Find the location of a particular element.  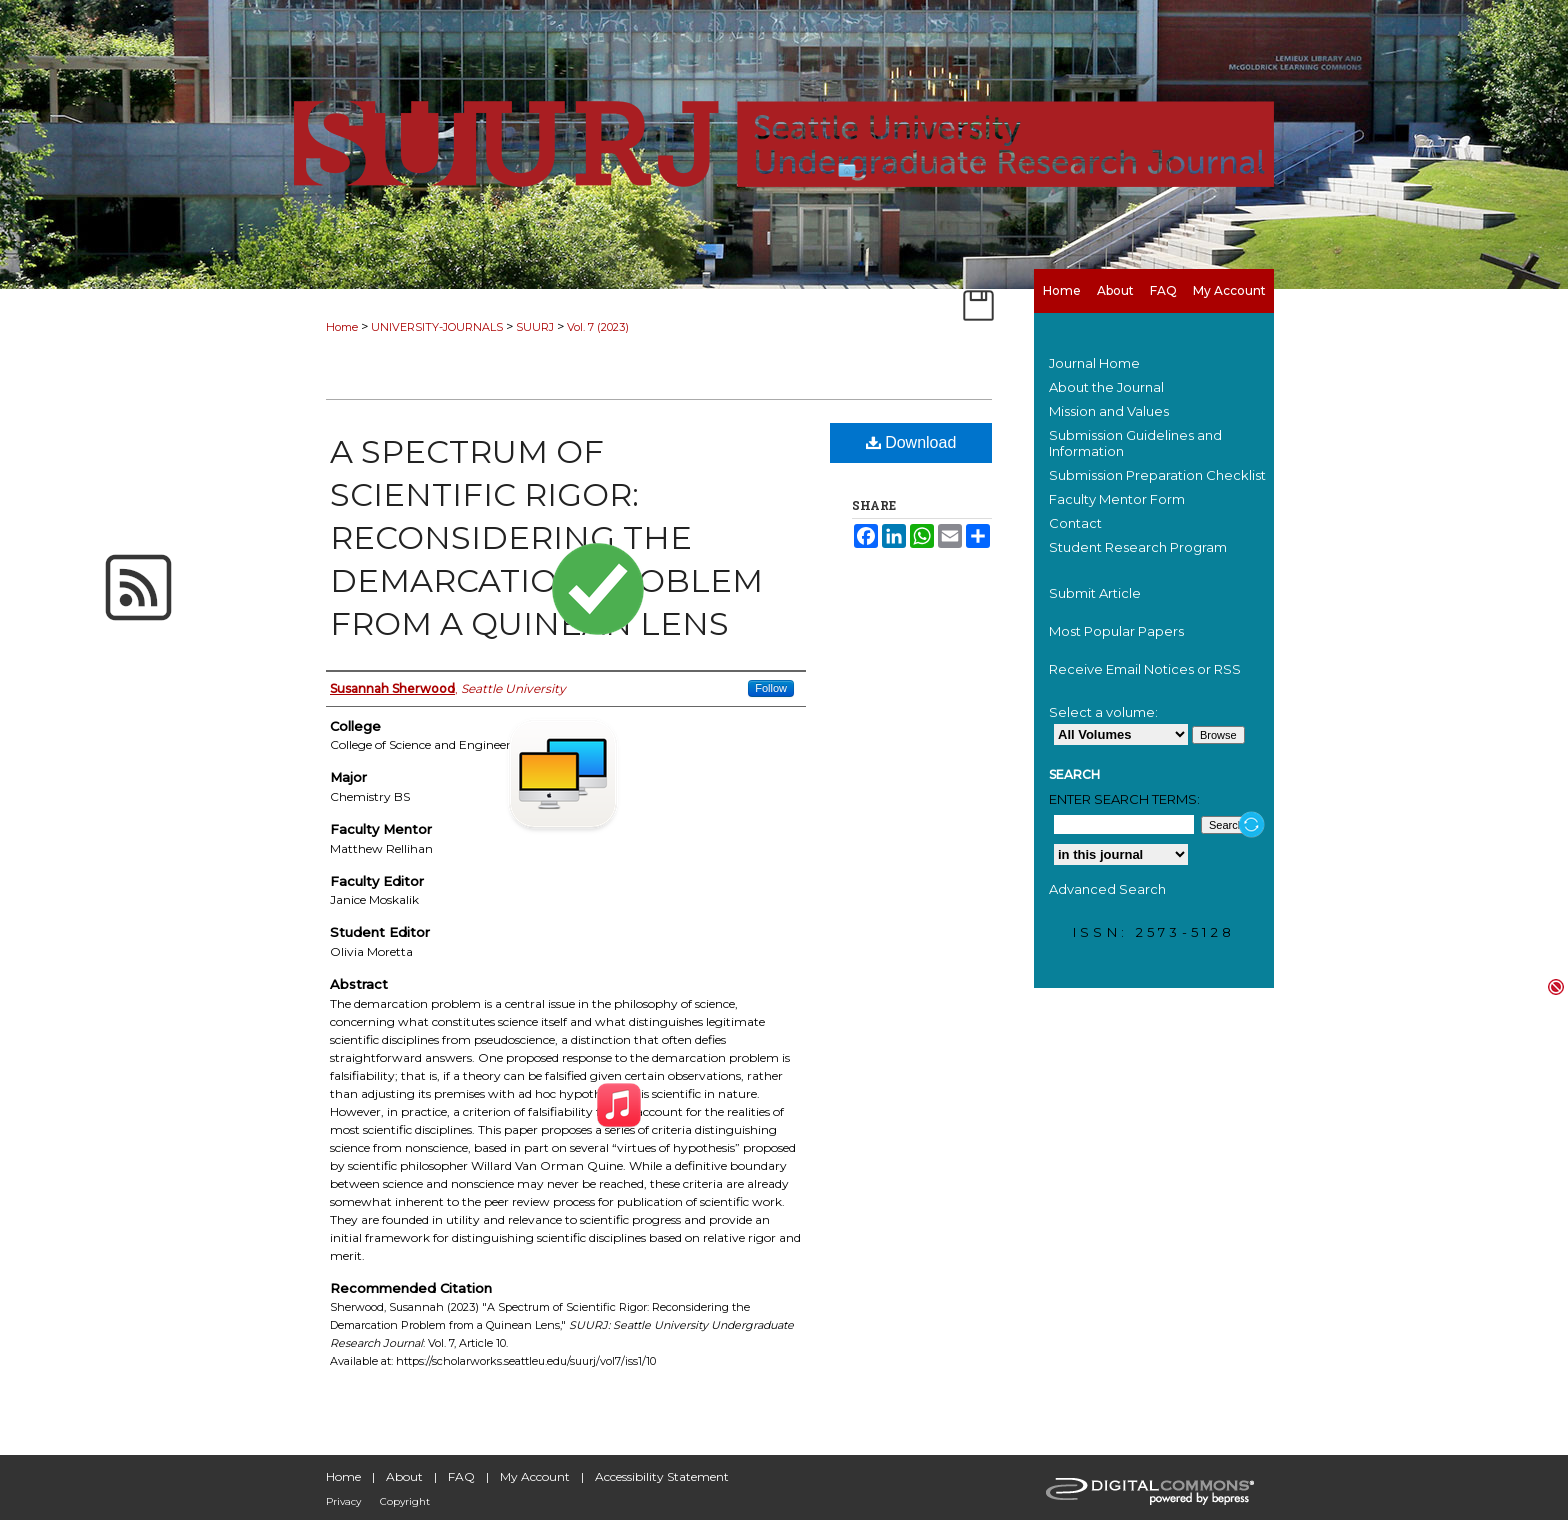

delete selected item is located at coordinates (1556, 987).